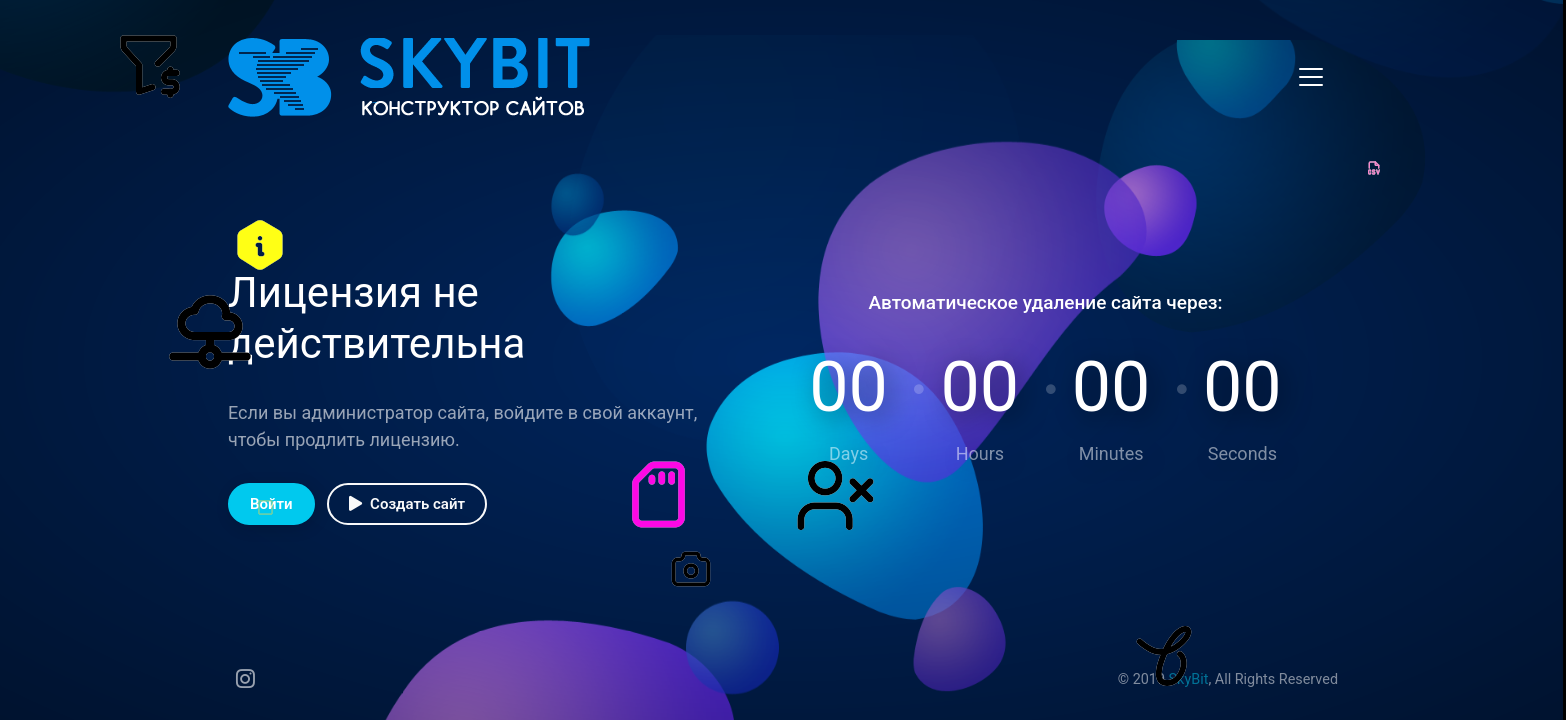  What do you see at coordinates (691, 569) in the screenshot?
I see `take a photo` at bounding box center [691, 569].